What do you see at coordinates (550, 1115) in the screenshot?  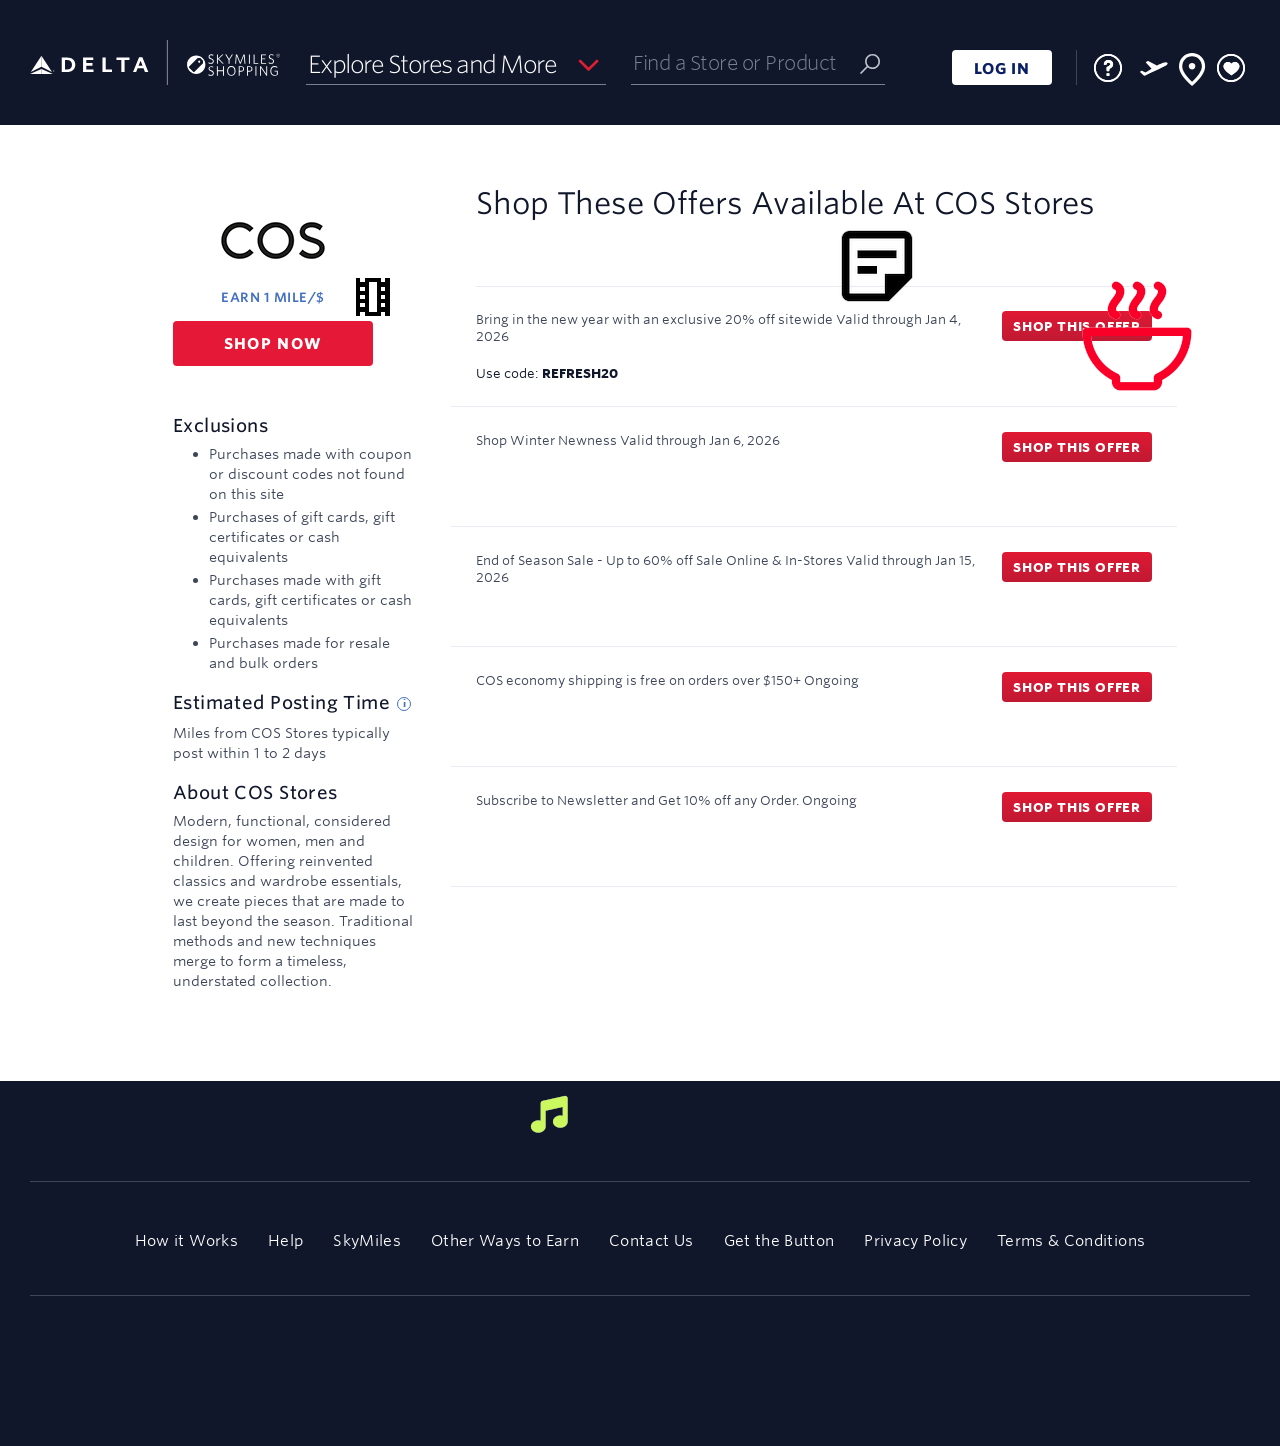 I see `access music library or audio files` at bounding box center [550, 1115].